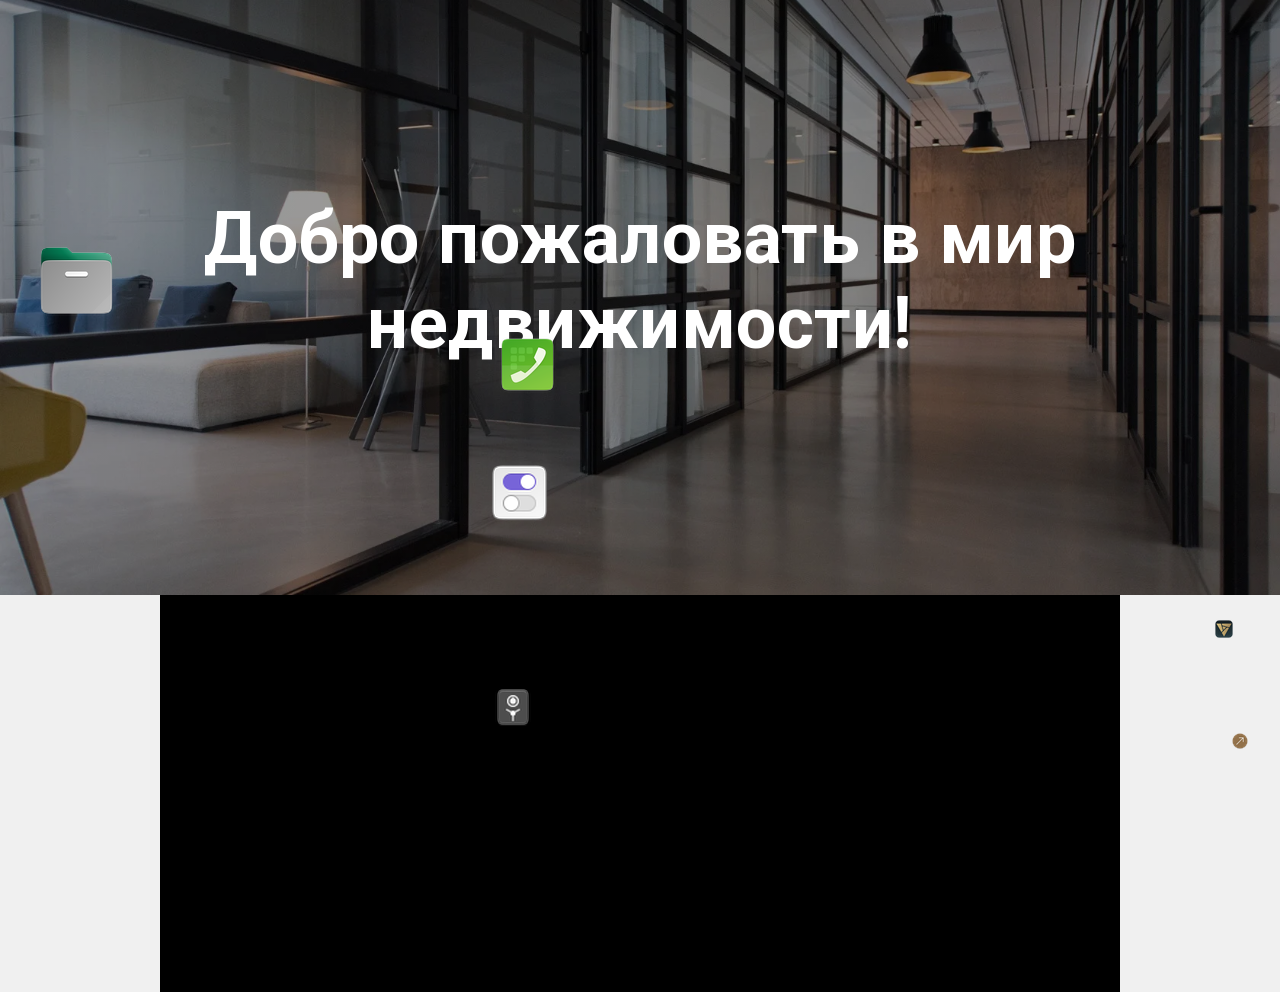  I want to click on indicates a symbolic link or shortcut to another file, so click(1240, 741).